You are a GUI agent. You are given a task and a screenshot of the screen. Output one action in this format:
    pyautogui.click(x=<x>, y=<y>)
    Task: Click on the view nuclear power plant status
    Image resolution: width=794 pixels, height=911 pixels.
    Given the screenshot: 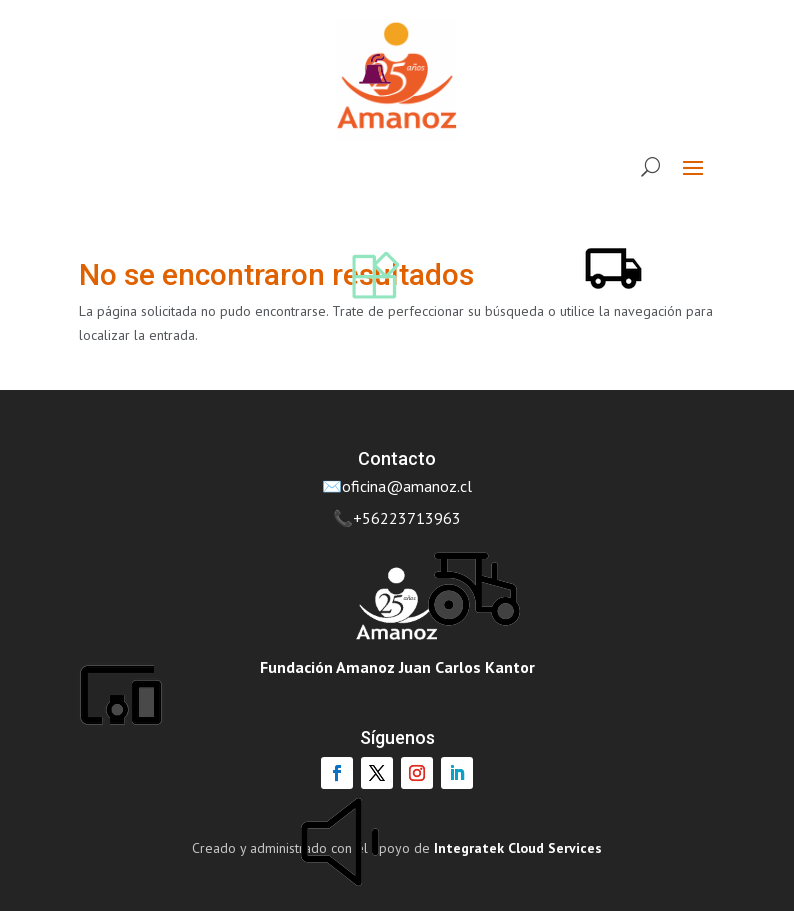 What is the action you would take?
    pyautogui.click(x=375, y=71)
    